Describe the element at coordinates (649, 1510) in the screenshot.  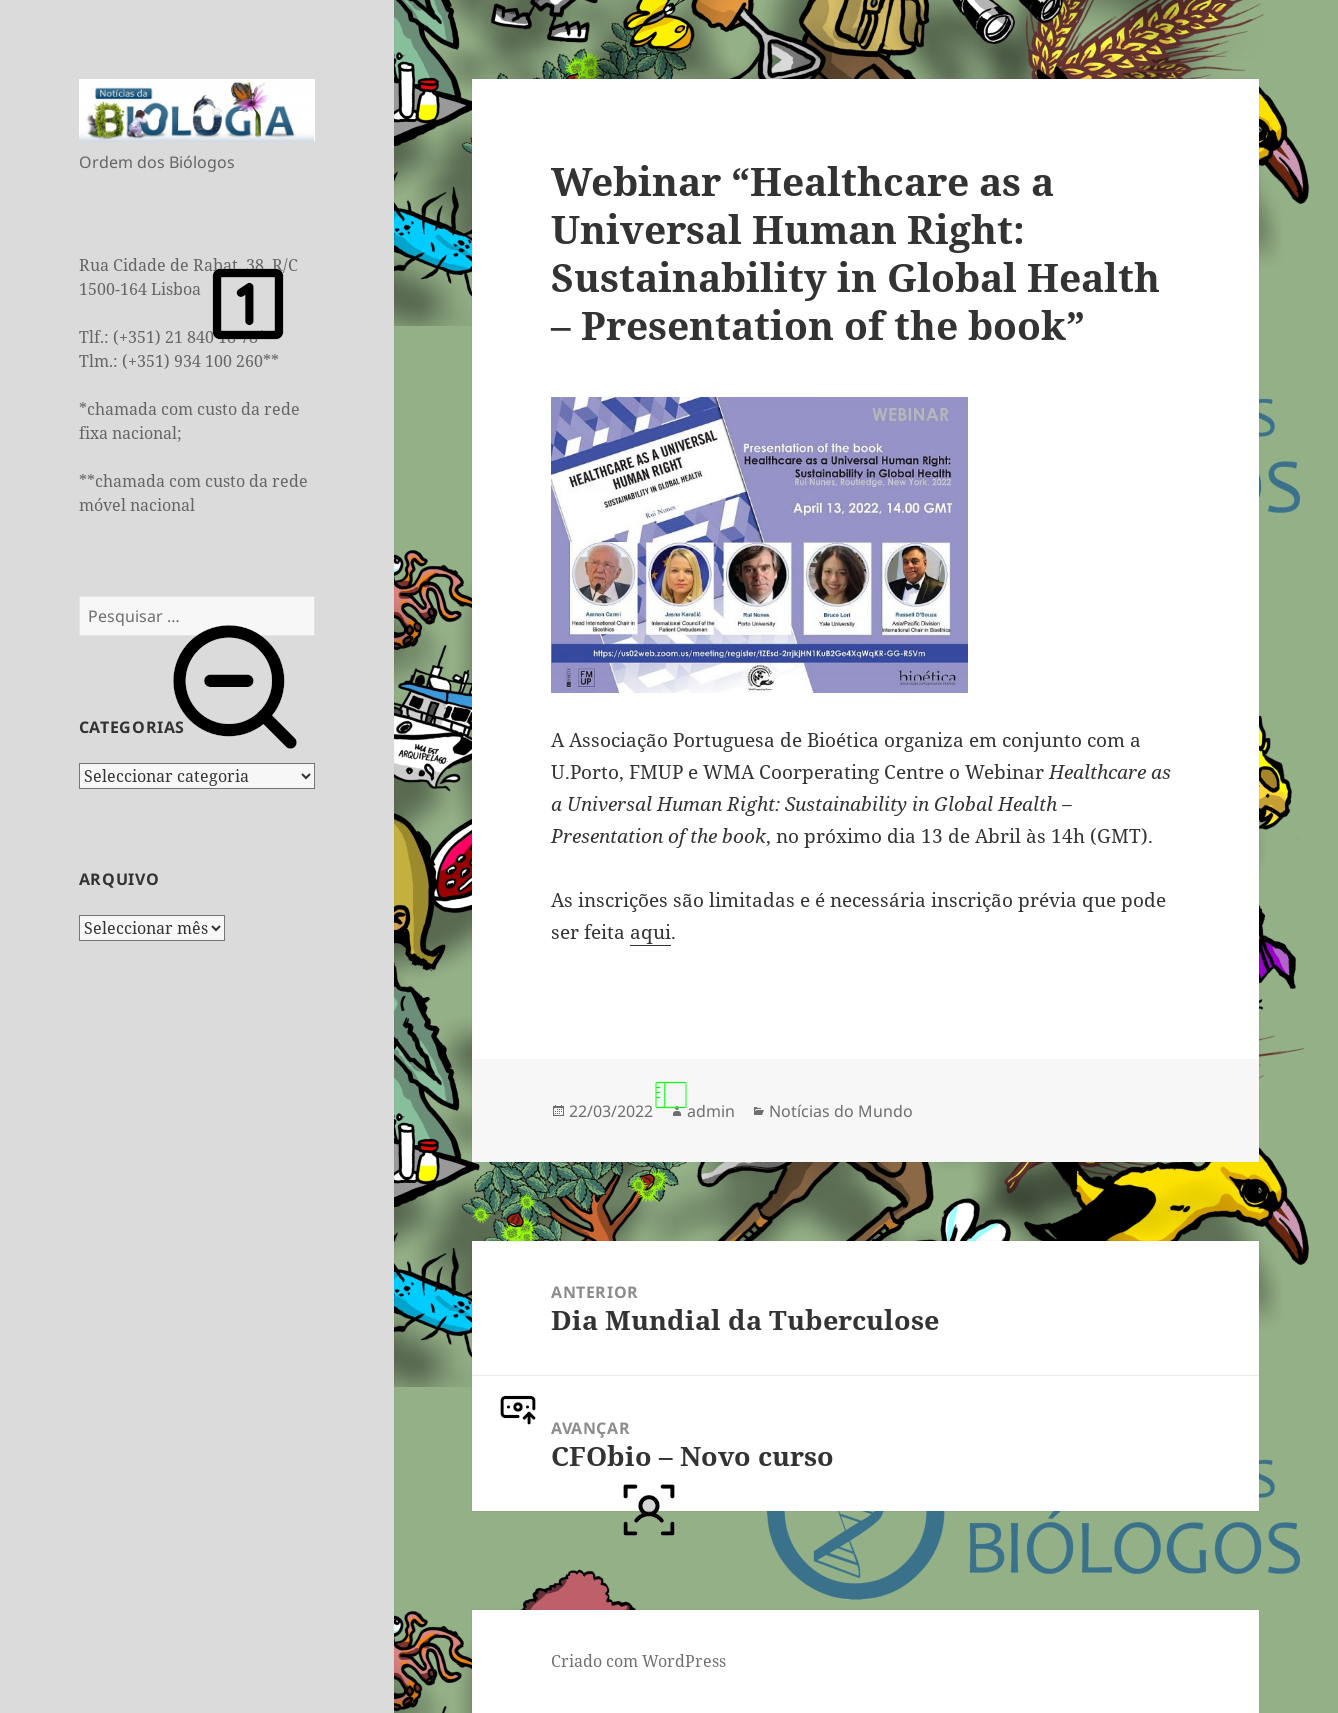
I see `focus on current user profile` at that location.